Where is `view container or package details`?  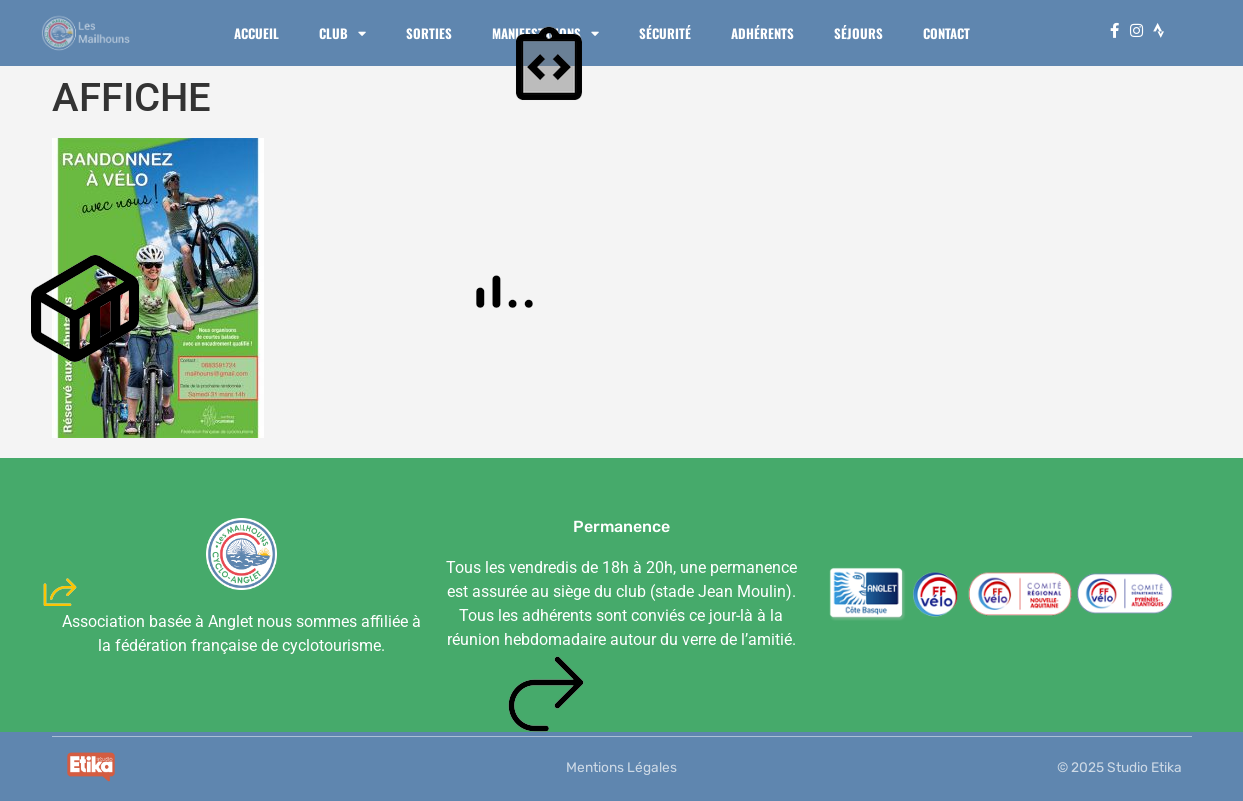
view container or package details is located at coordinates (85, 309).